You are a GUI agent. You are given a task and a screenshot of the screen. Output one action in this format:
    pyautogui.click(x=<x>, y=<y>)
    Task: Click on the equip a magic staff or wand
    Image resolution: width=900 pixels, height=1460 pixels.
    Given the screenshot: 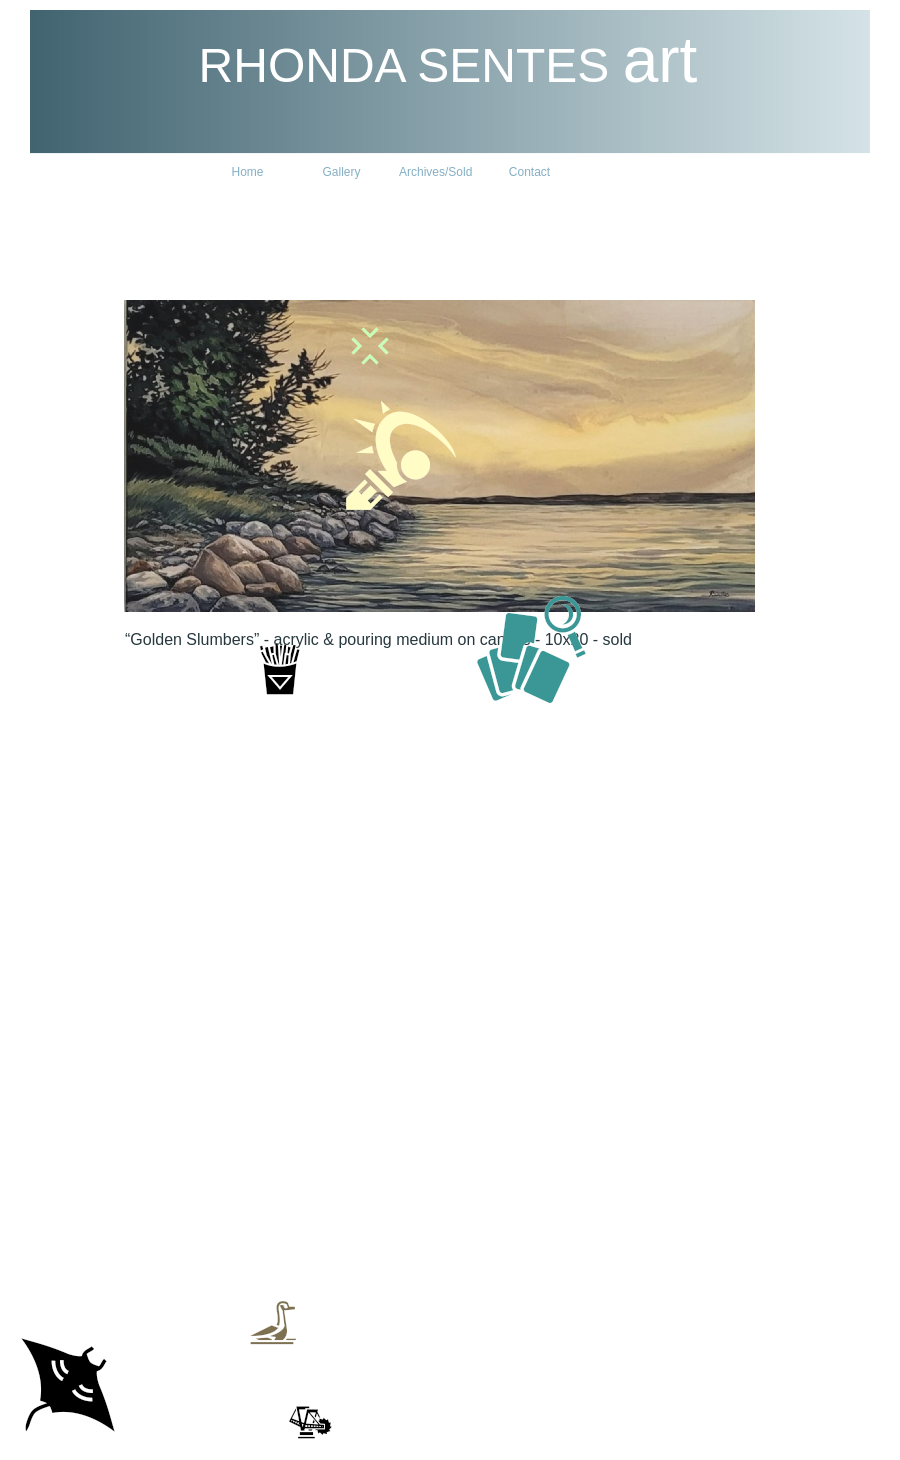 What is the action you would take?
    pyautogui.click(x=401, y=455)
    